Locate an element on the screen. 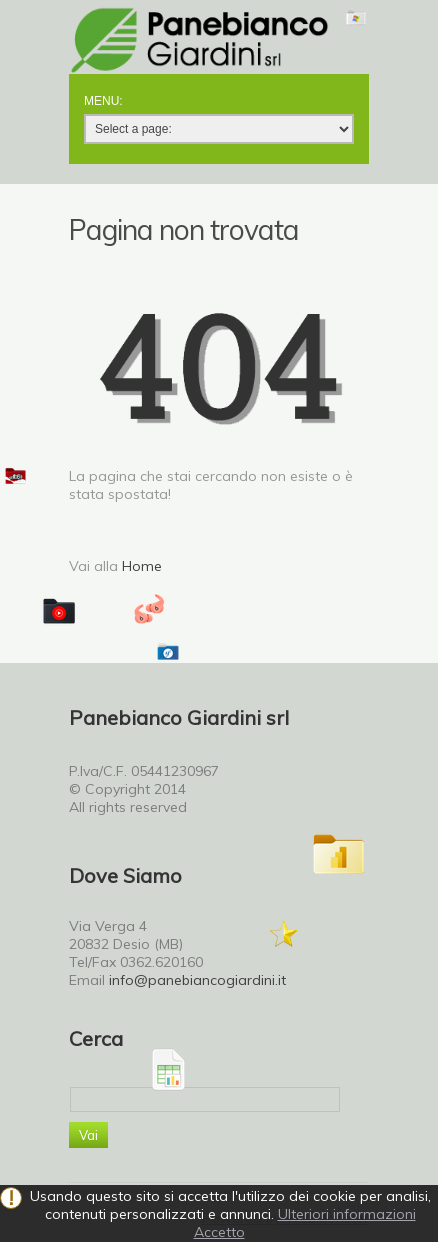 The height and width of the screenshot is (1242, 438). folder containing symfony framework project files is located at coordinates (168, 652).